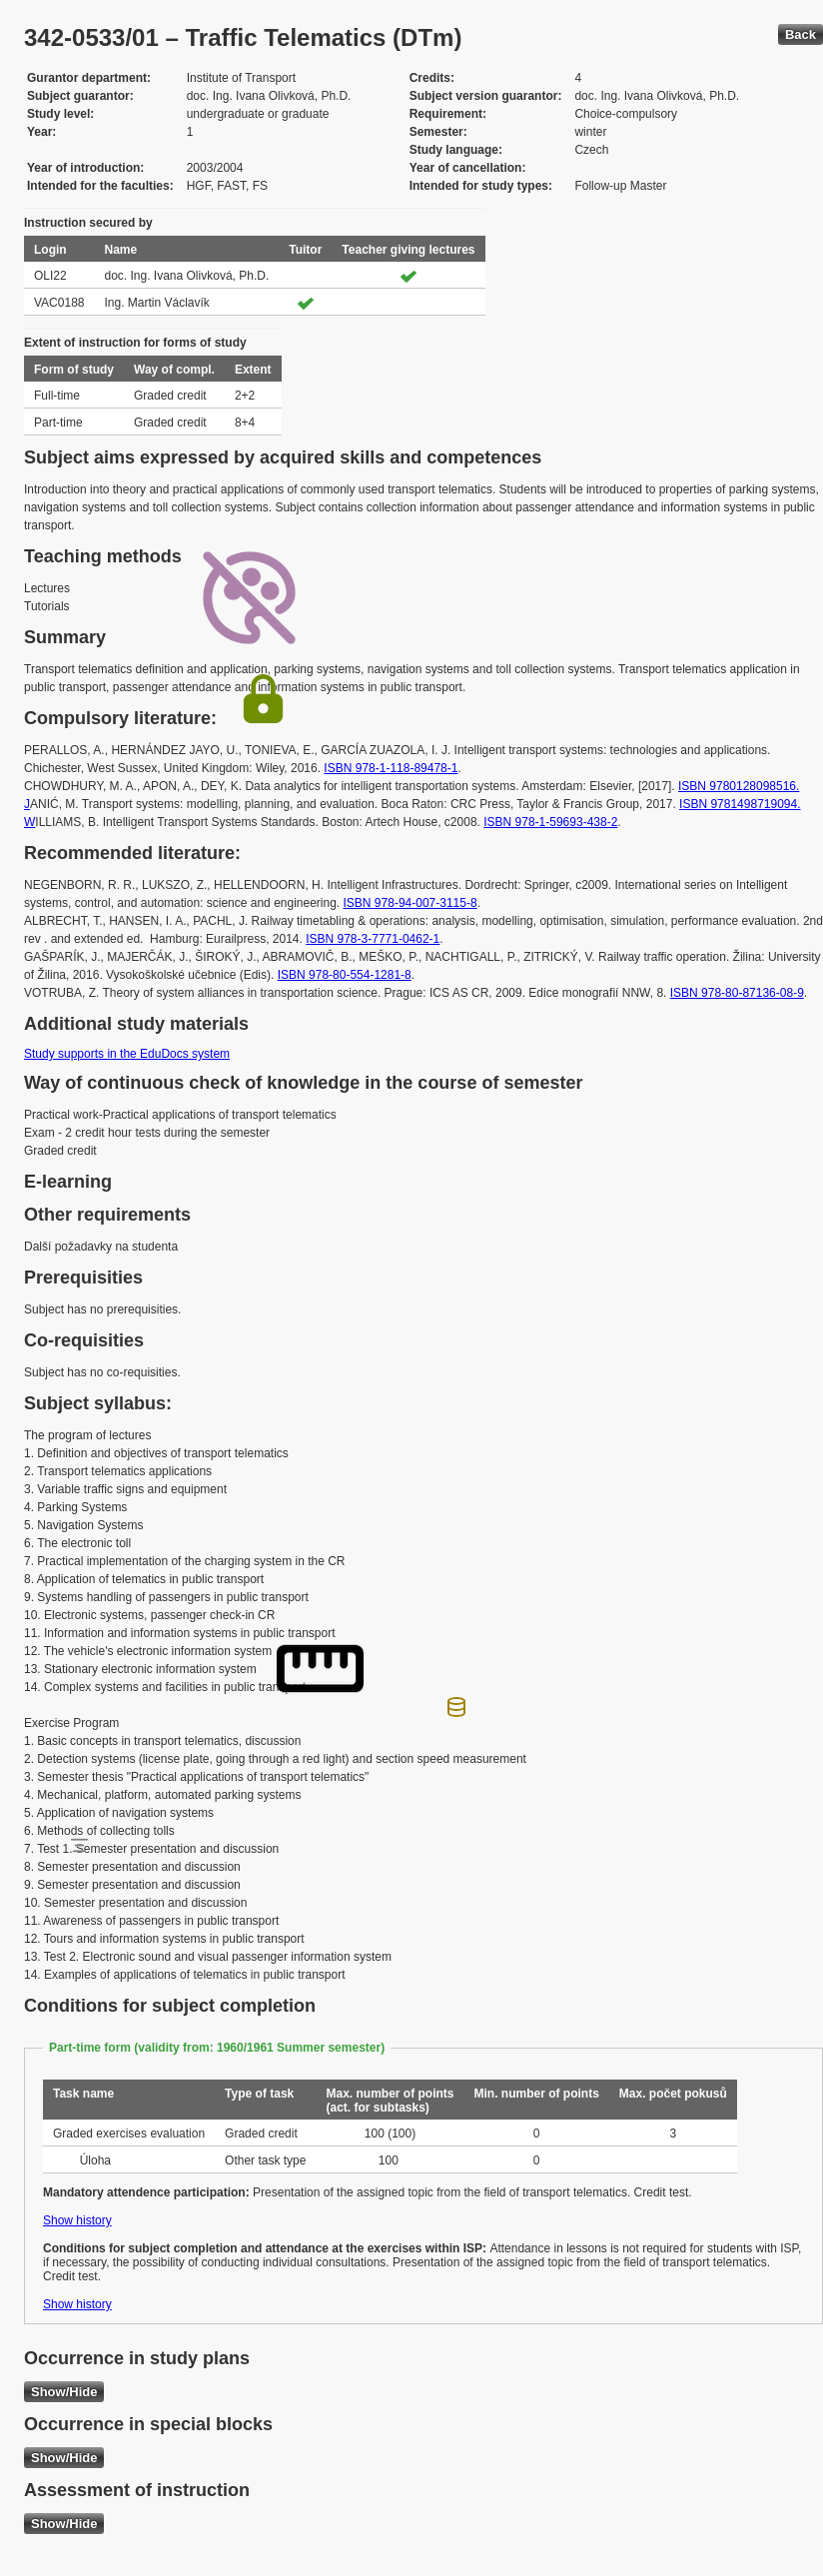 The height and width of the screenshot is (2576, 823). I want to click on center-align text or content, so click(79, 1845).